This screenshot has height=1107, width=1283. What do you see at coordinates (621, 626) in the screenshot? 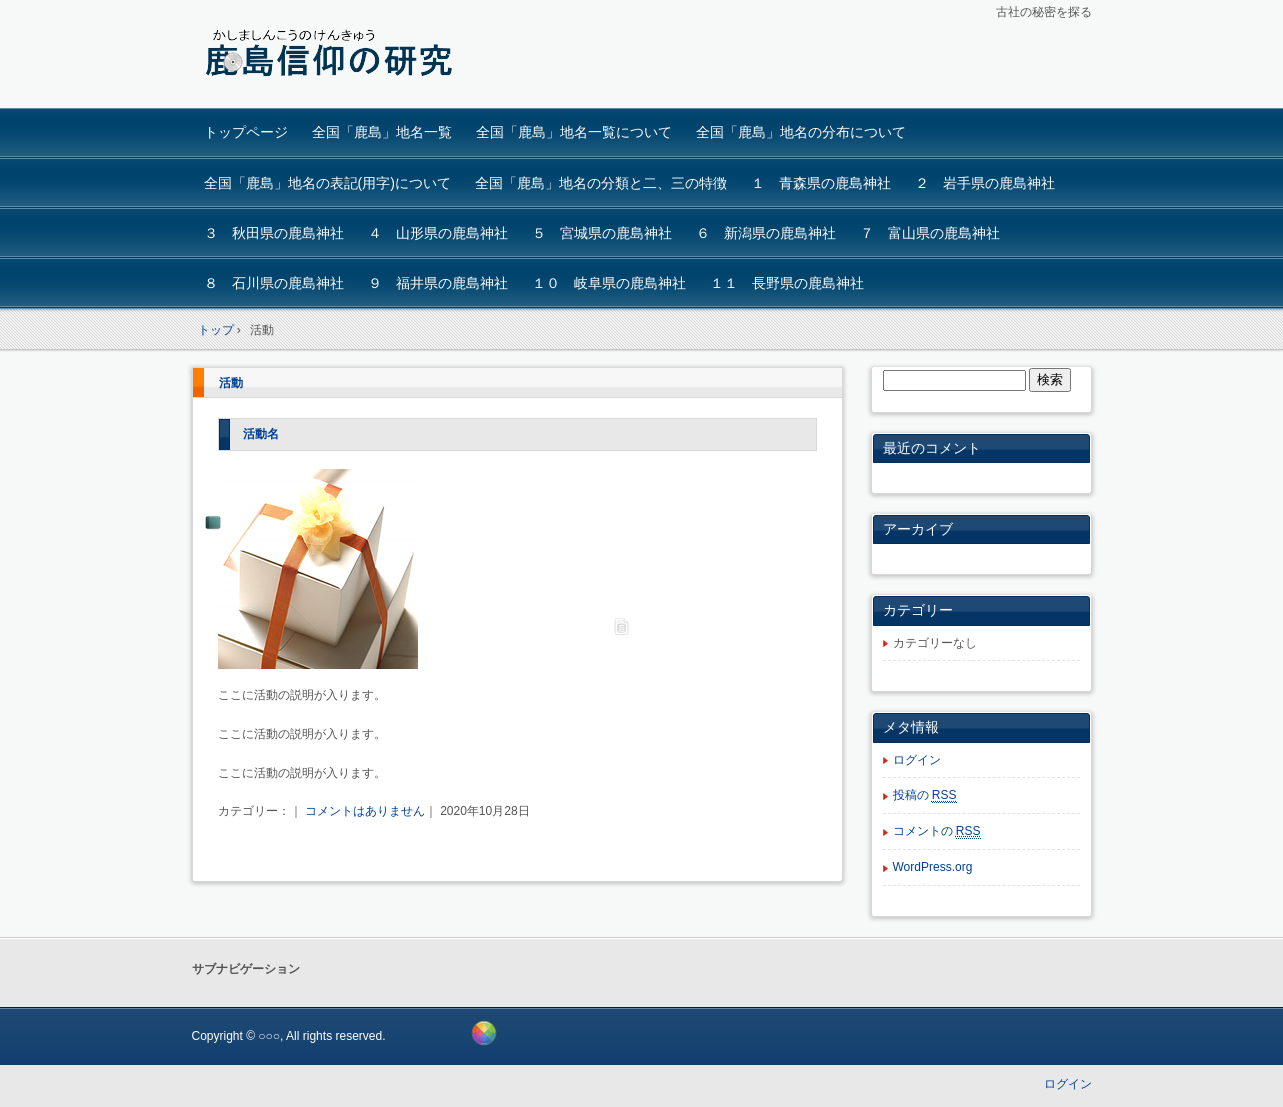
I see `open a SQL database file` at bounding box center [621, 626].